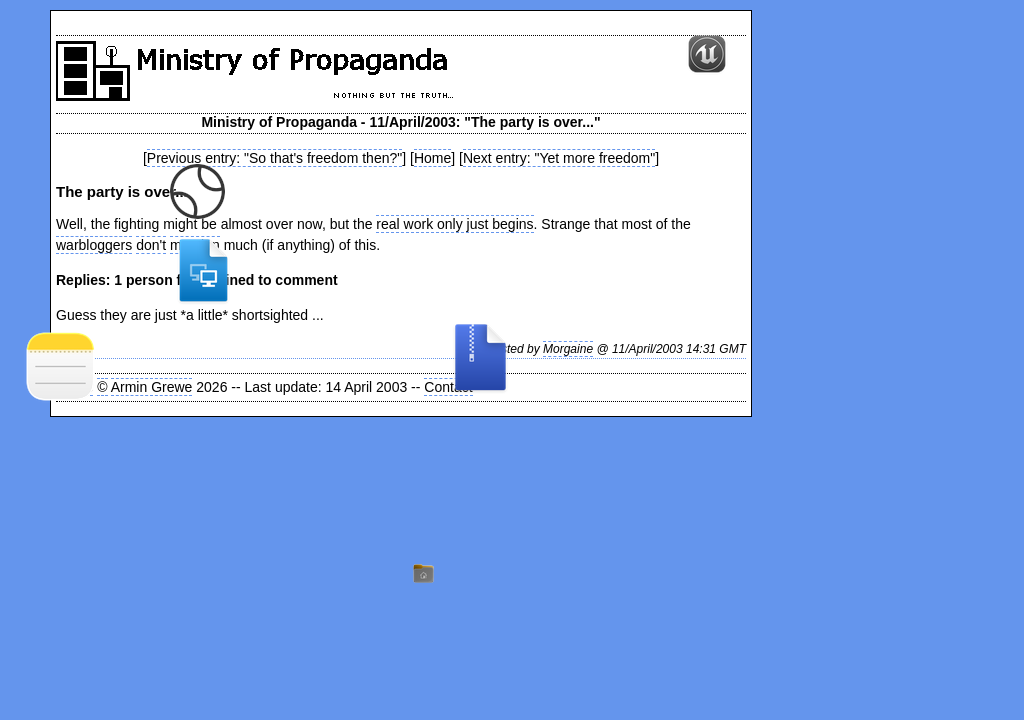  I want to click on open unreal editor application, so click(707, 54).